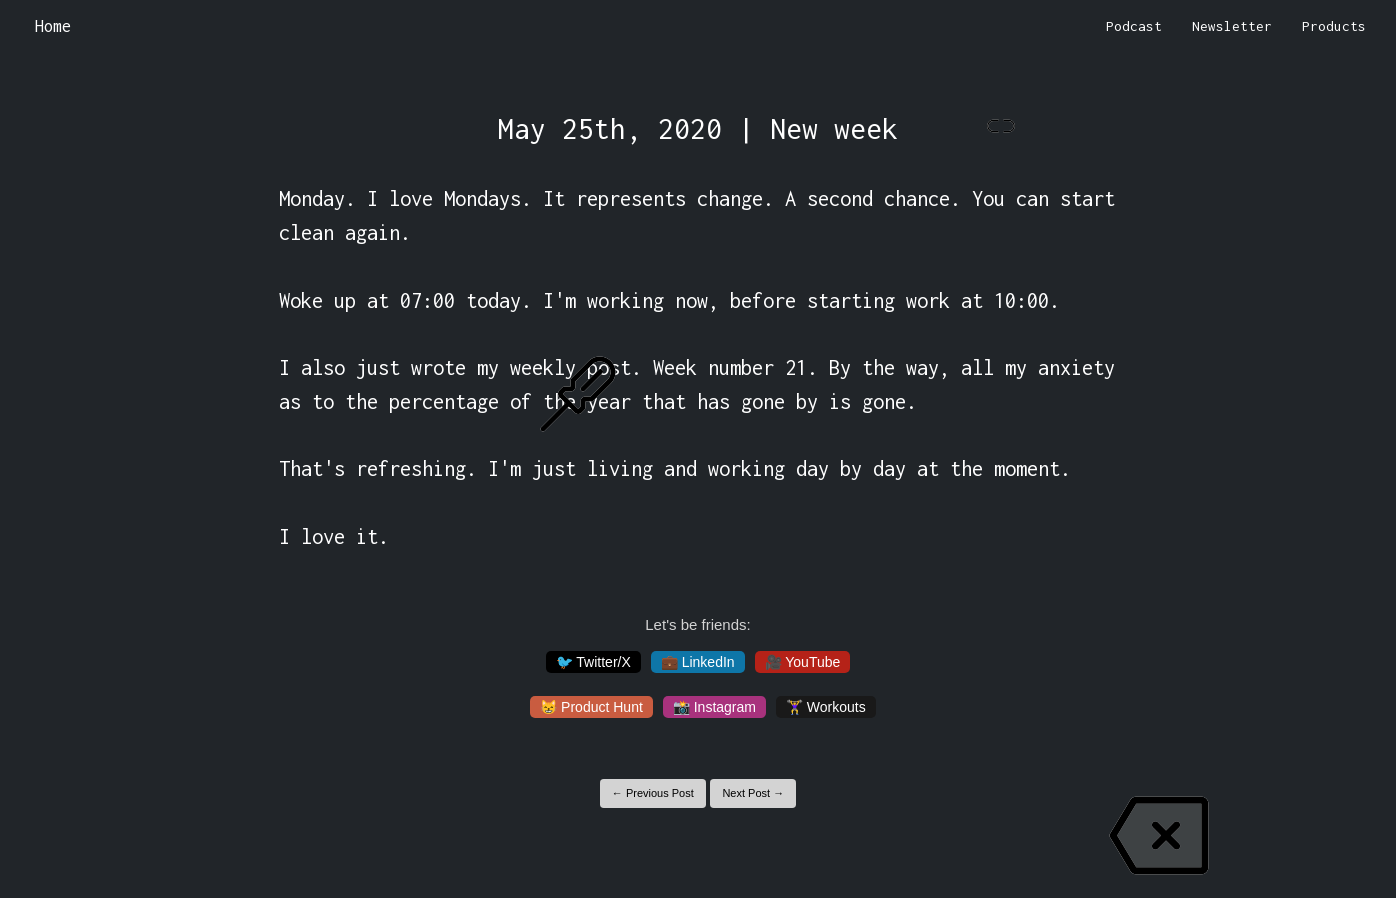 This screenshot has height=898, width=1396. What do you see at coordinates (1162, 835) in the screenshot?
I see `delete the previous character` at bounding box center [1162, 835].